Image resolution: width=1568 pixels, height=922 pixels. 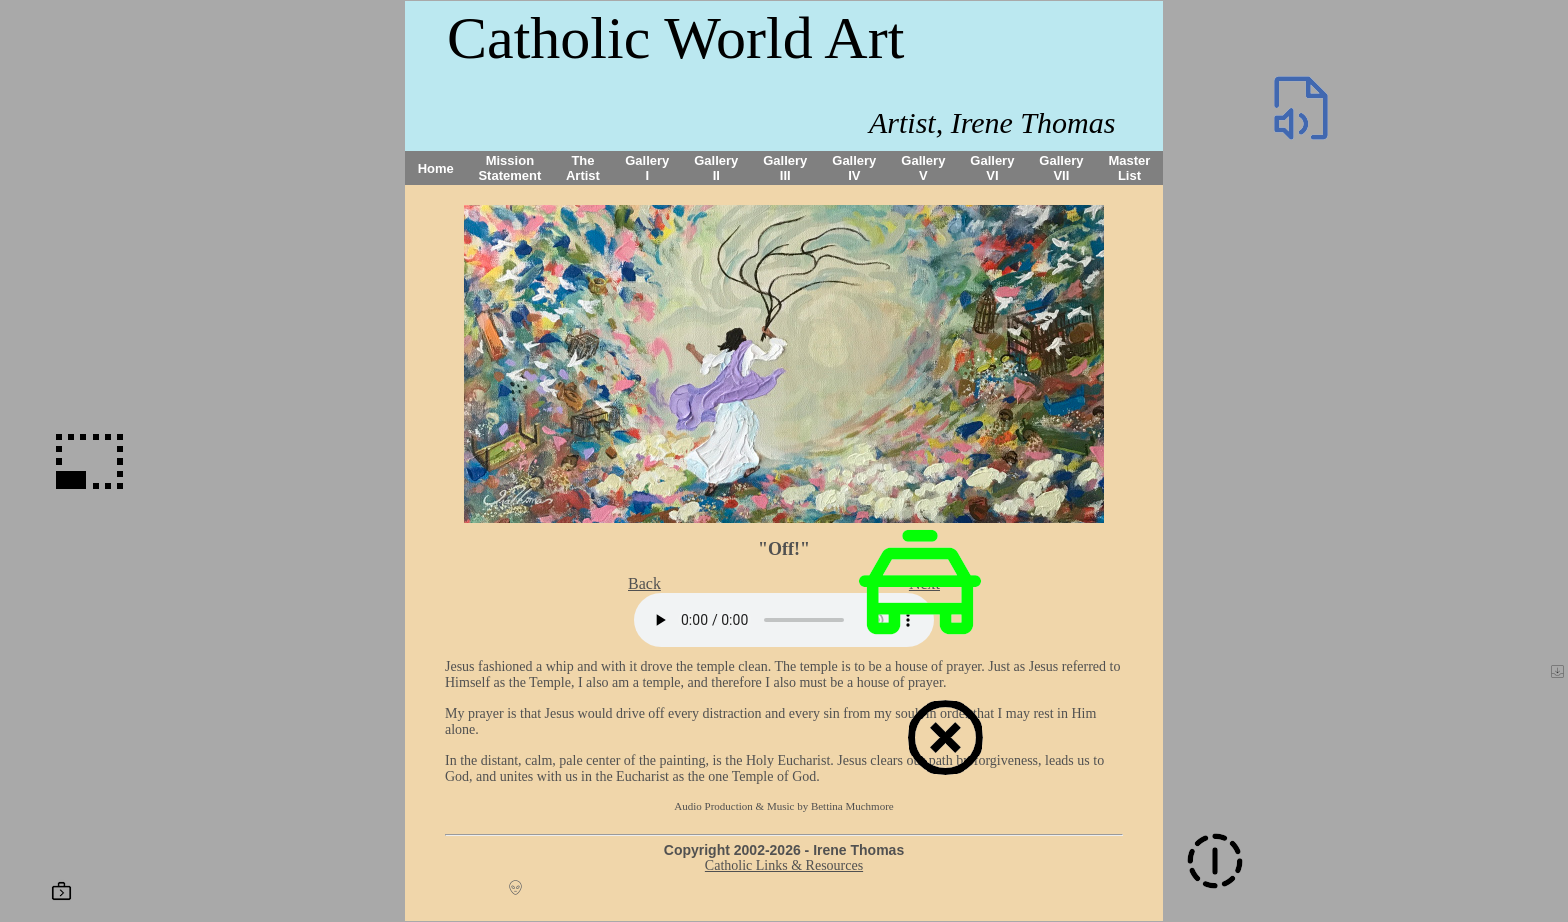 What do you see at coordinates (945, 737) in the screenshot?
I see `close or dismiss a dialog` at bounding box center [945, 737].